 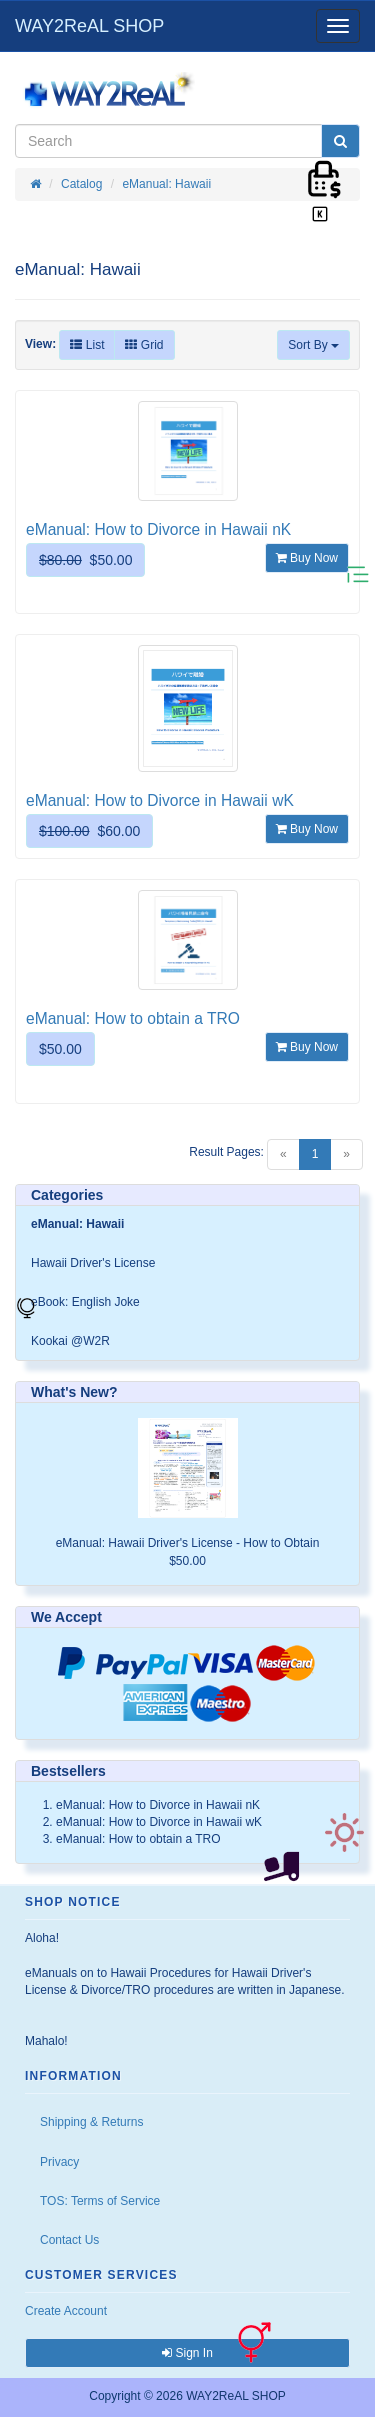 What do you see at coordinates (320, 214) in the screenshot?
I see `keyboard shortcut indicator for the letter K` at bounding box center [320, 214].